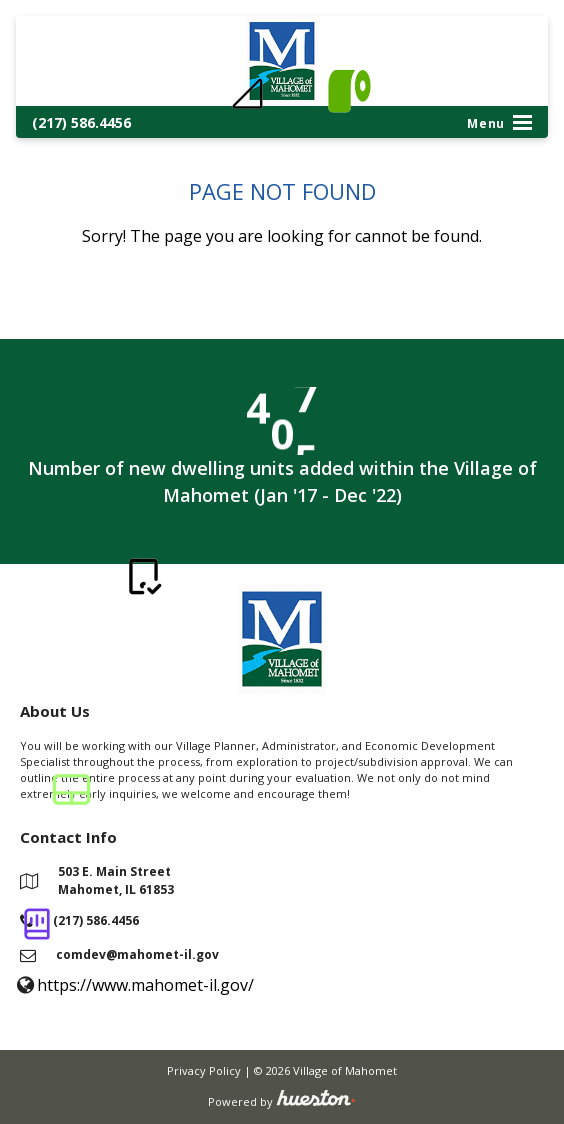 The height and width of the screenshot is (1124, 564). What do you see at coordinates (71, 789) in the screenshot?
I see `access touchpad settings` at bounding box center [71, 789].